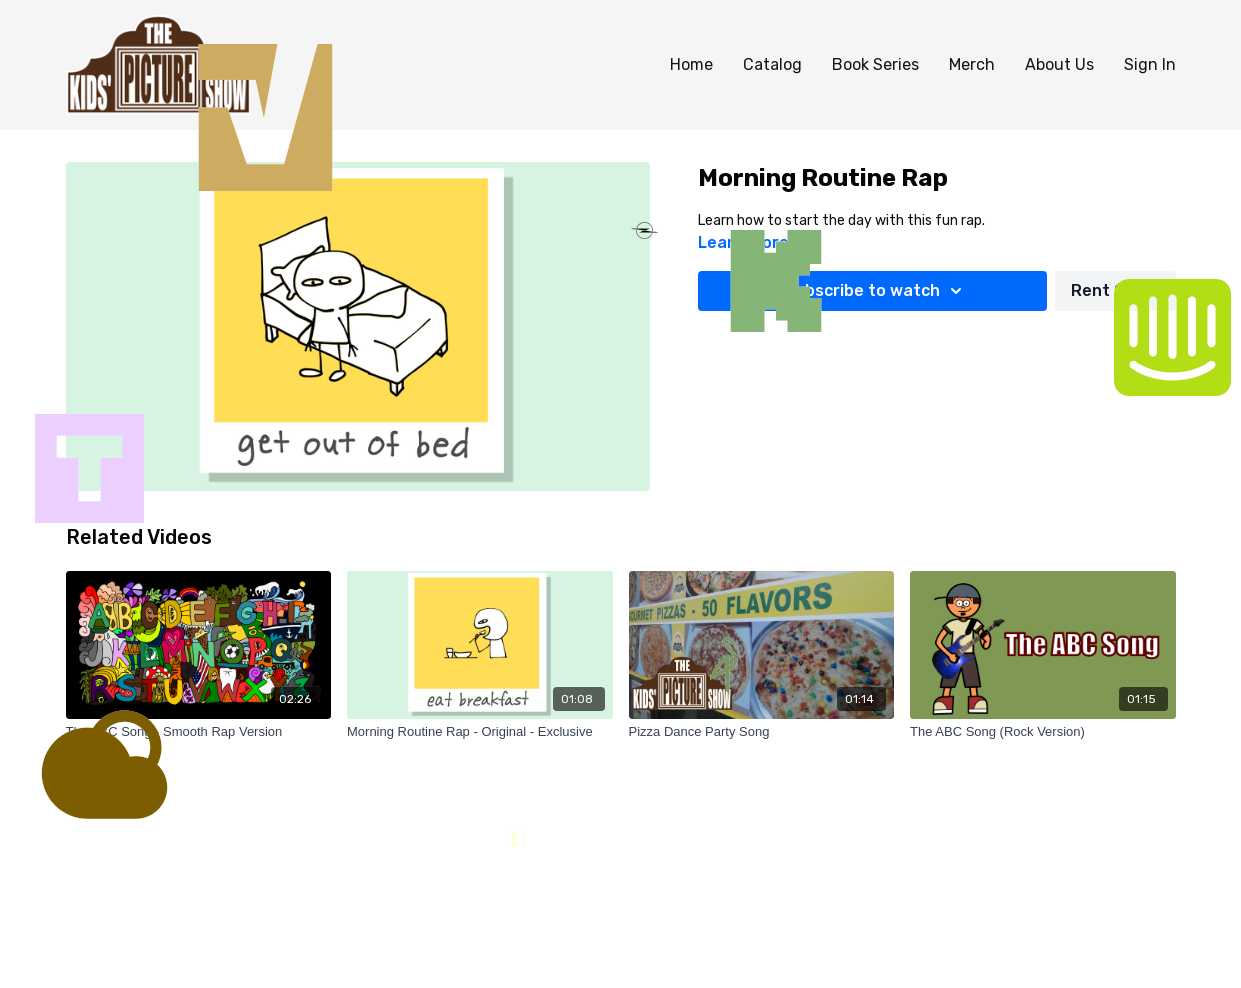  What do you see at coordinates (725, 666) in the screenshot?
I see `minio object storage service logo` at bounding box center [725, 666].